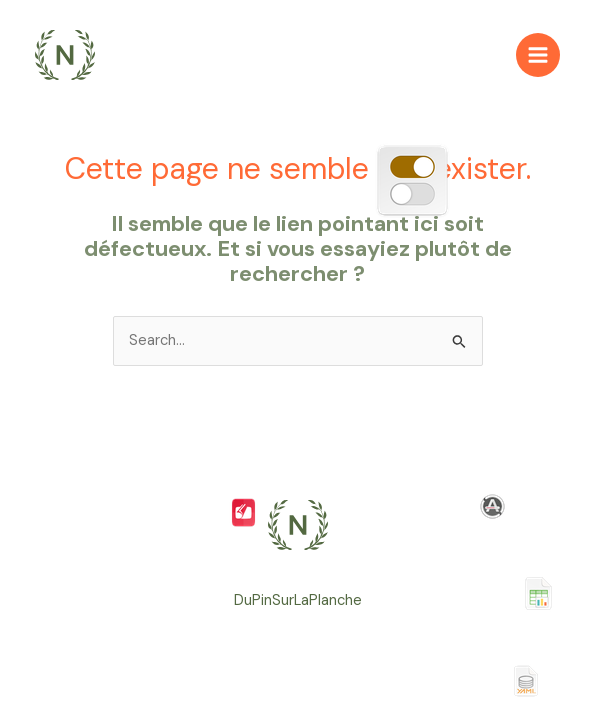 The width and height of the screenshot is (595, 720). Describe the element at coordinates (412, 180) in the screenshot. I see `open system settings or preferences` at that location.